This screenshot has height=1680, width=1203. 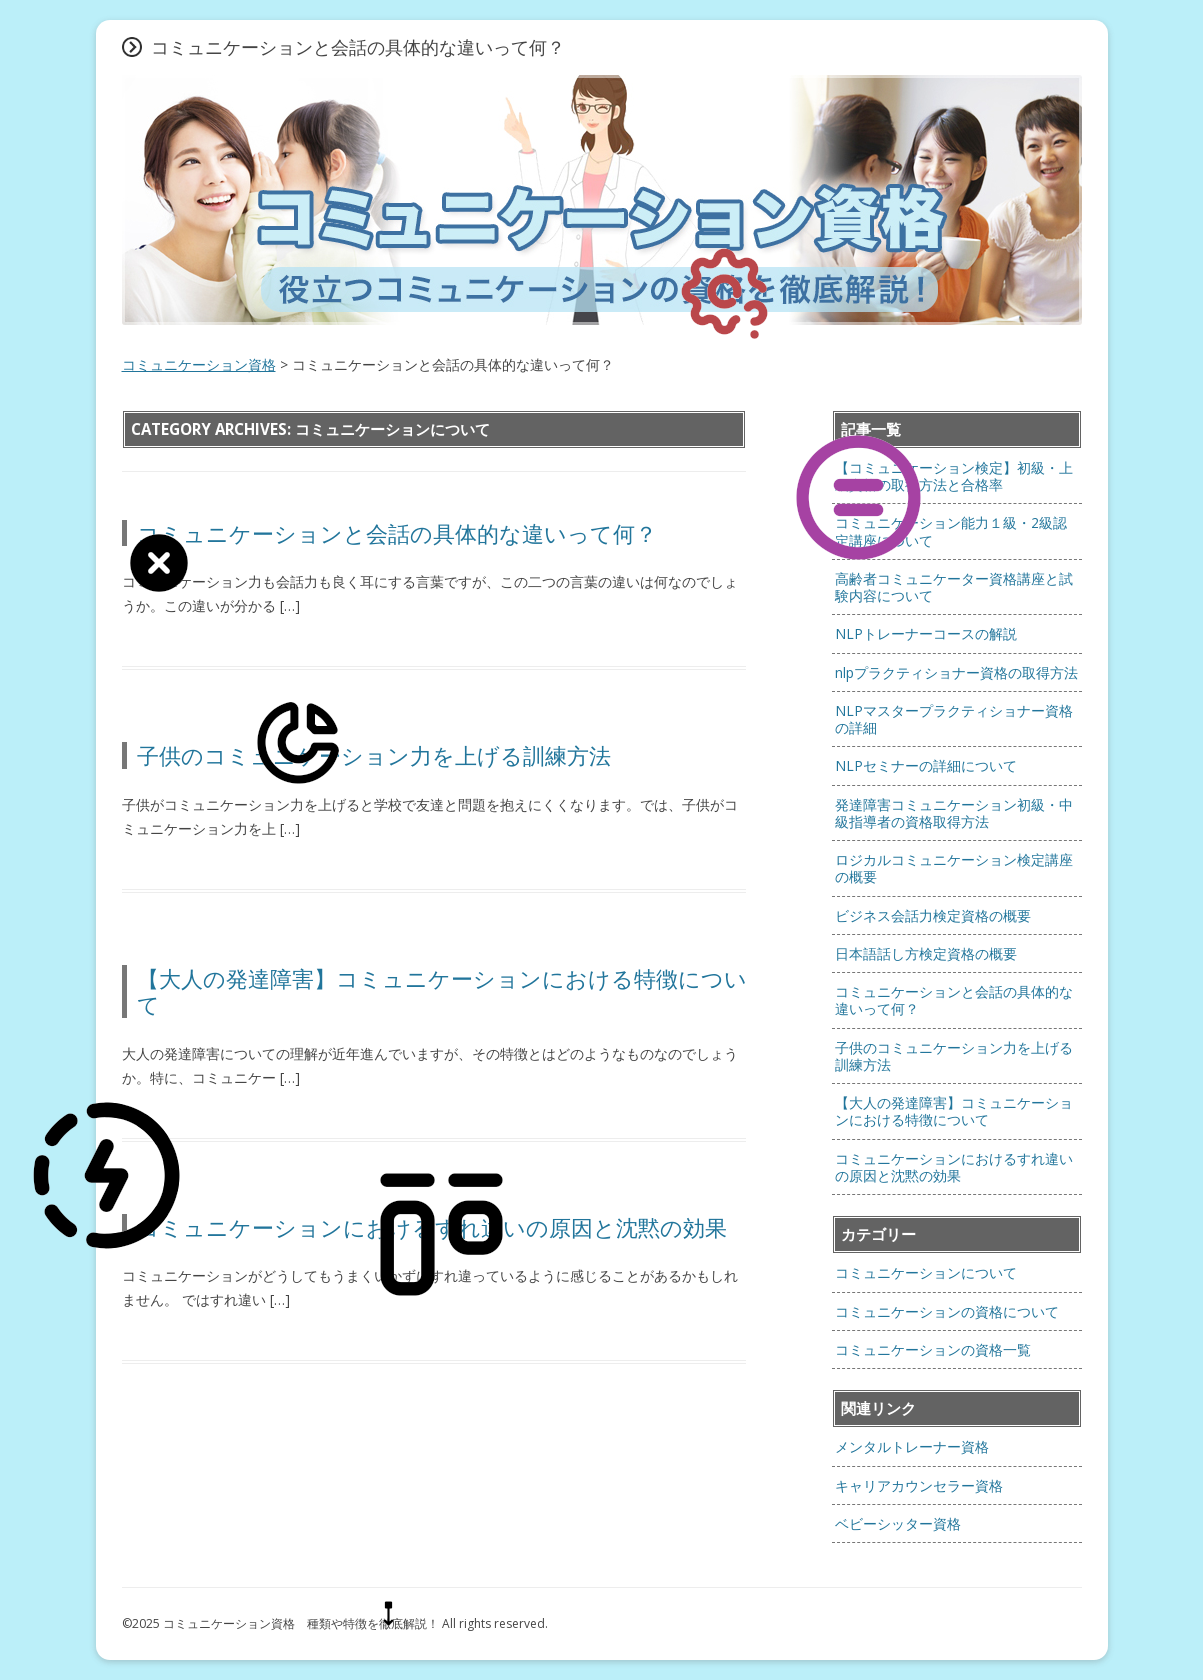 What do you see at coordinates (858, 497) in the screenshot?
I see `indicates no derivatives license restriction` at bounding box center [858, 497].